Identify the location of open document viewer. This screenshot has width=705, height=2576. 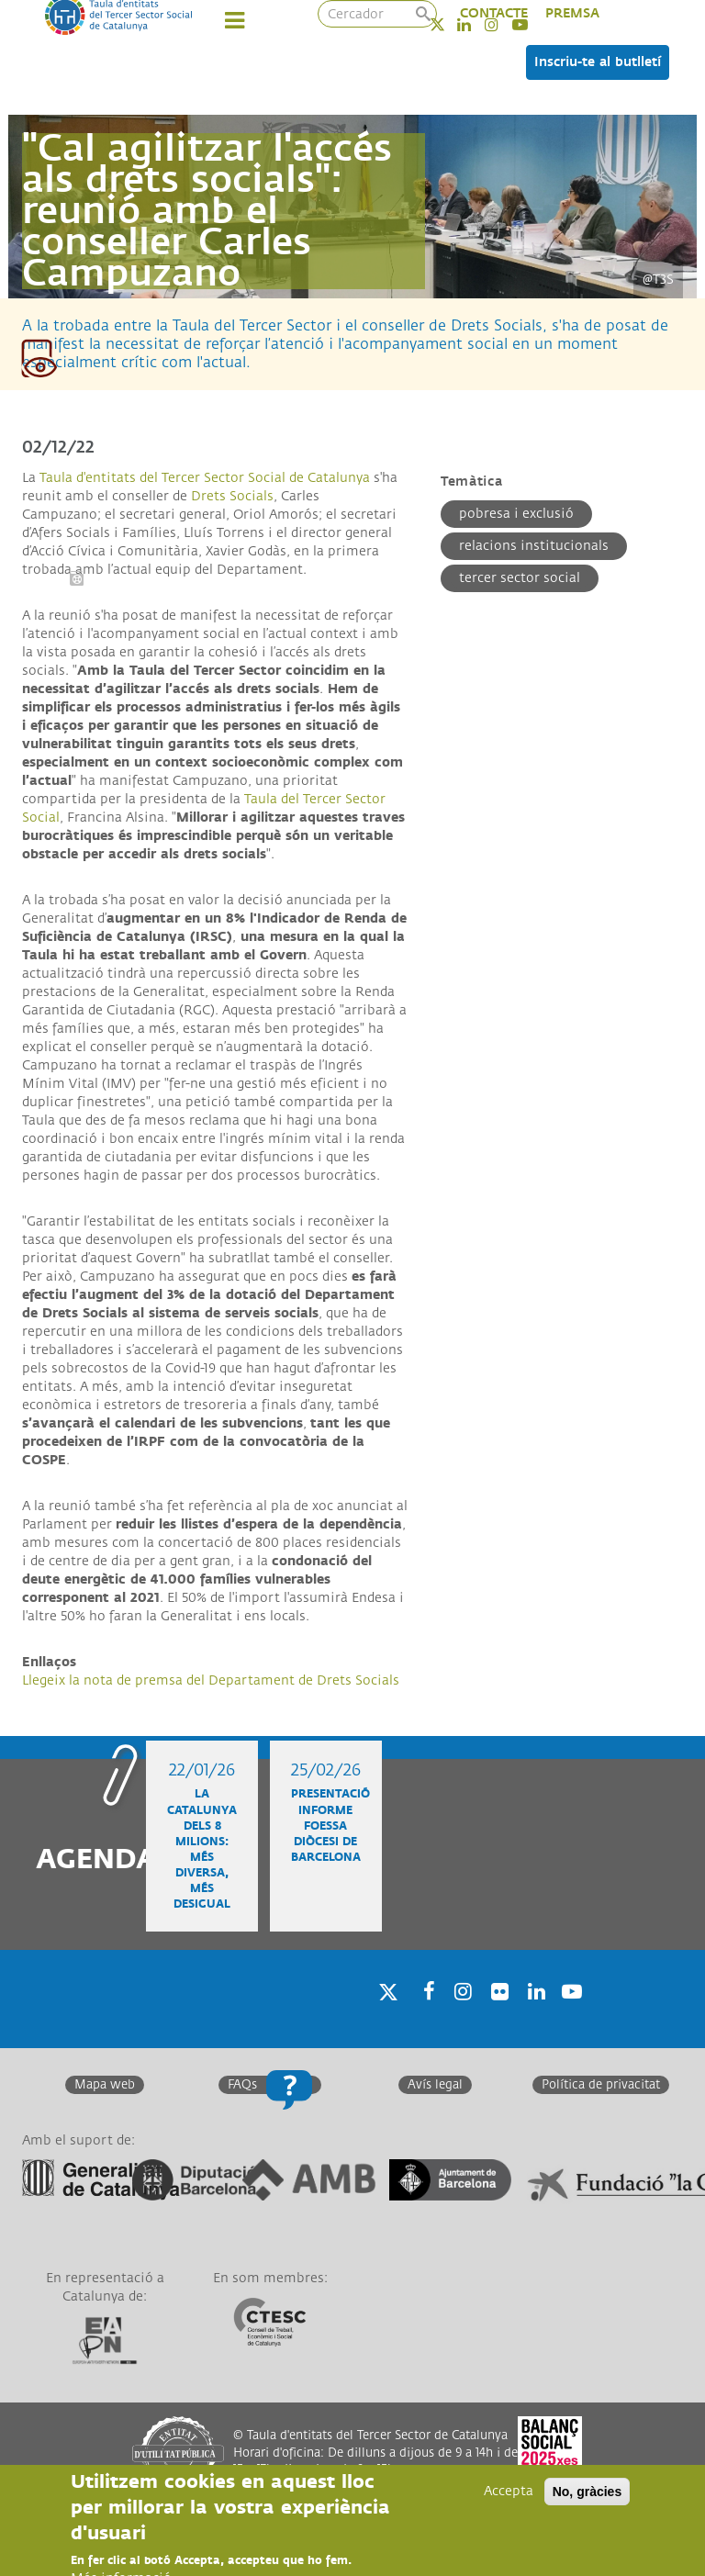
(37, 357).